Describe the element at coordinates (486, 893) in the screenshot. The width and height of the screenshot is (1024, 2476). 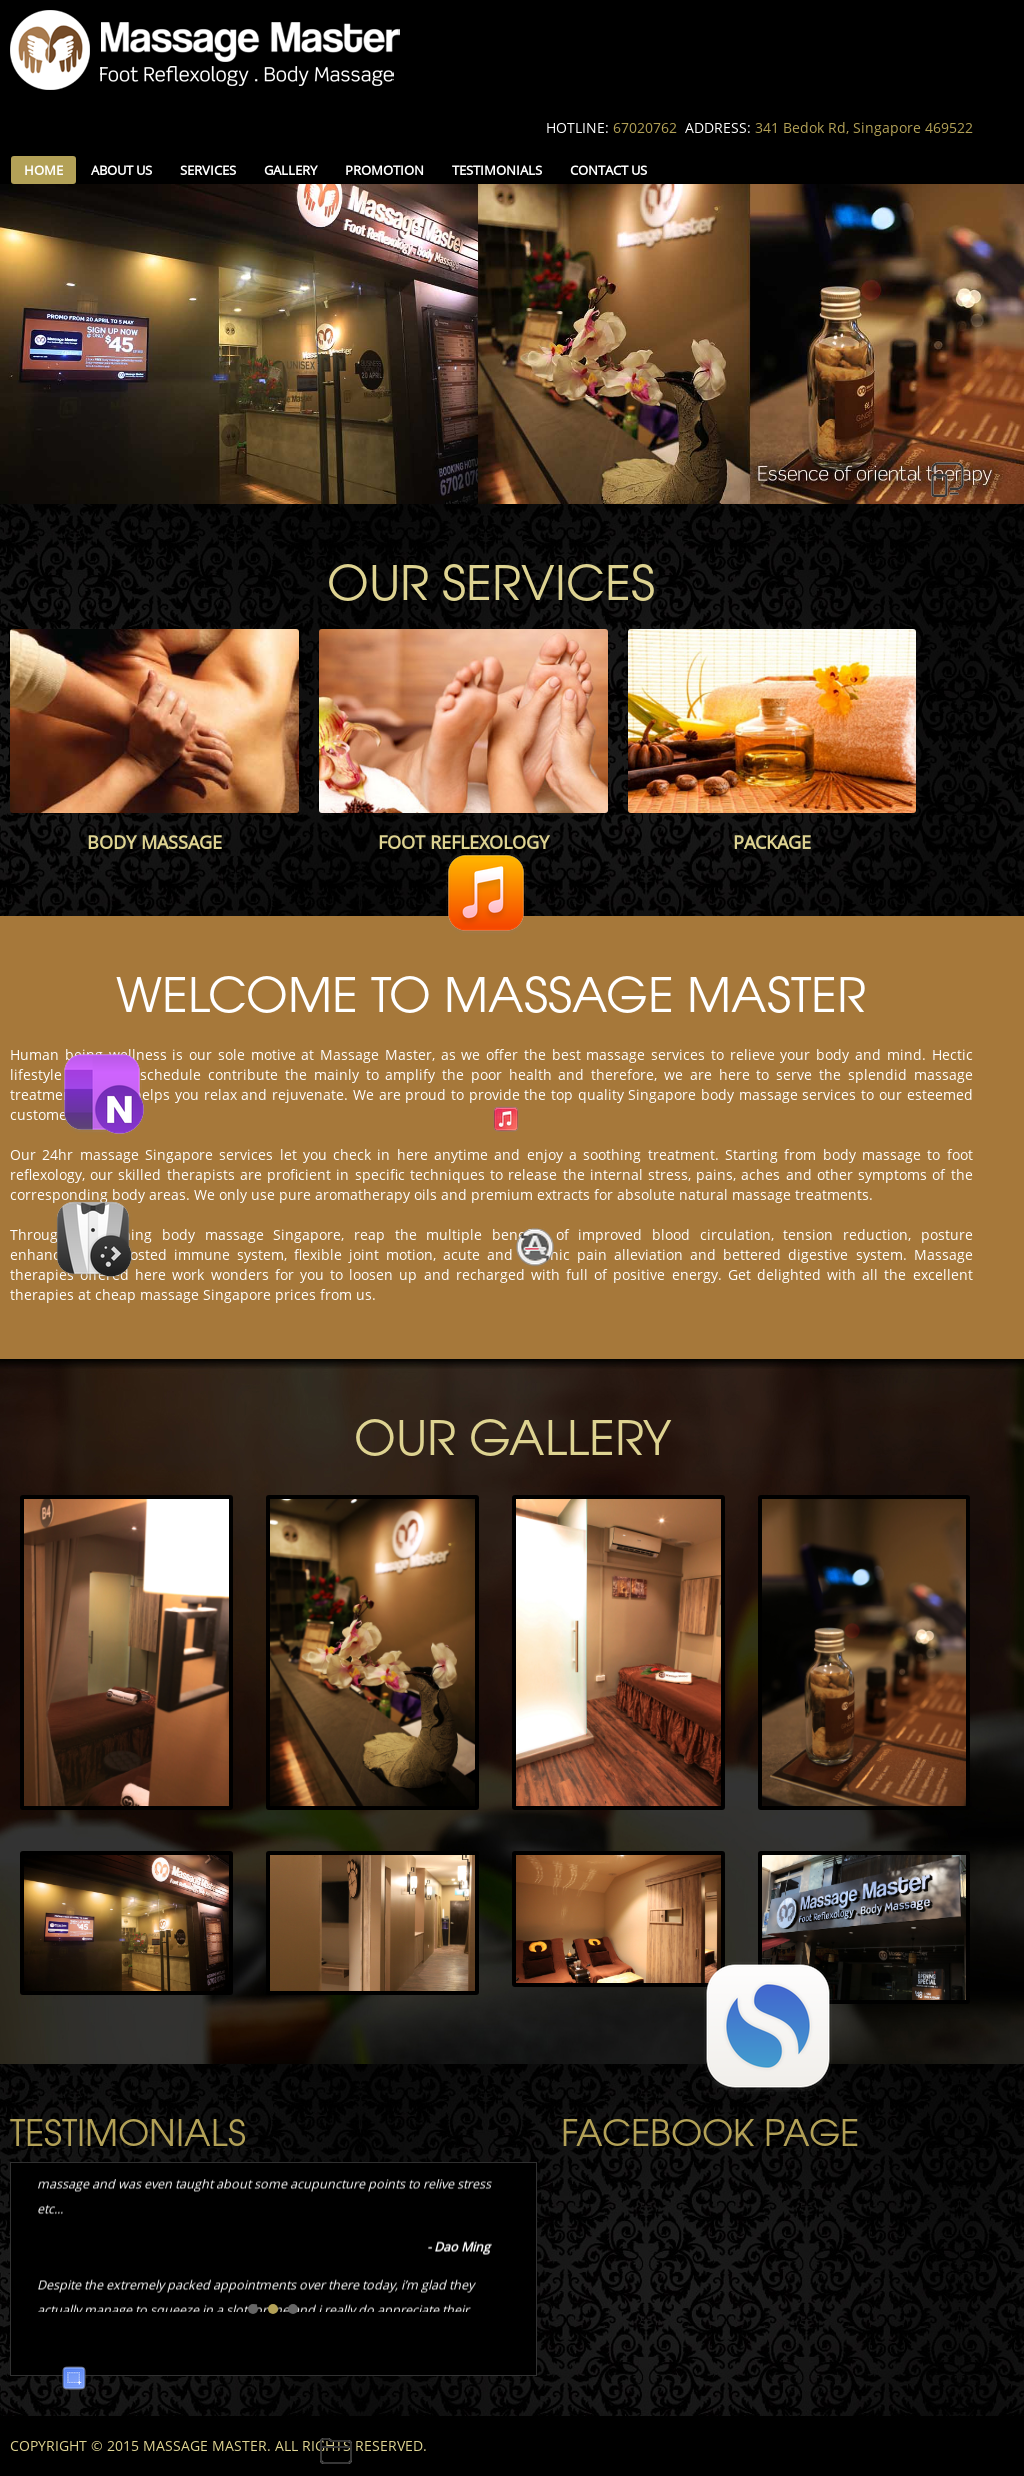
I see `open google play music app` at that location.